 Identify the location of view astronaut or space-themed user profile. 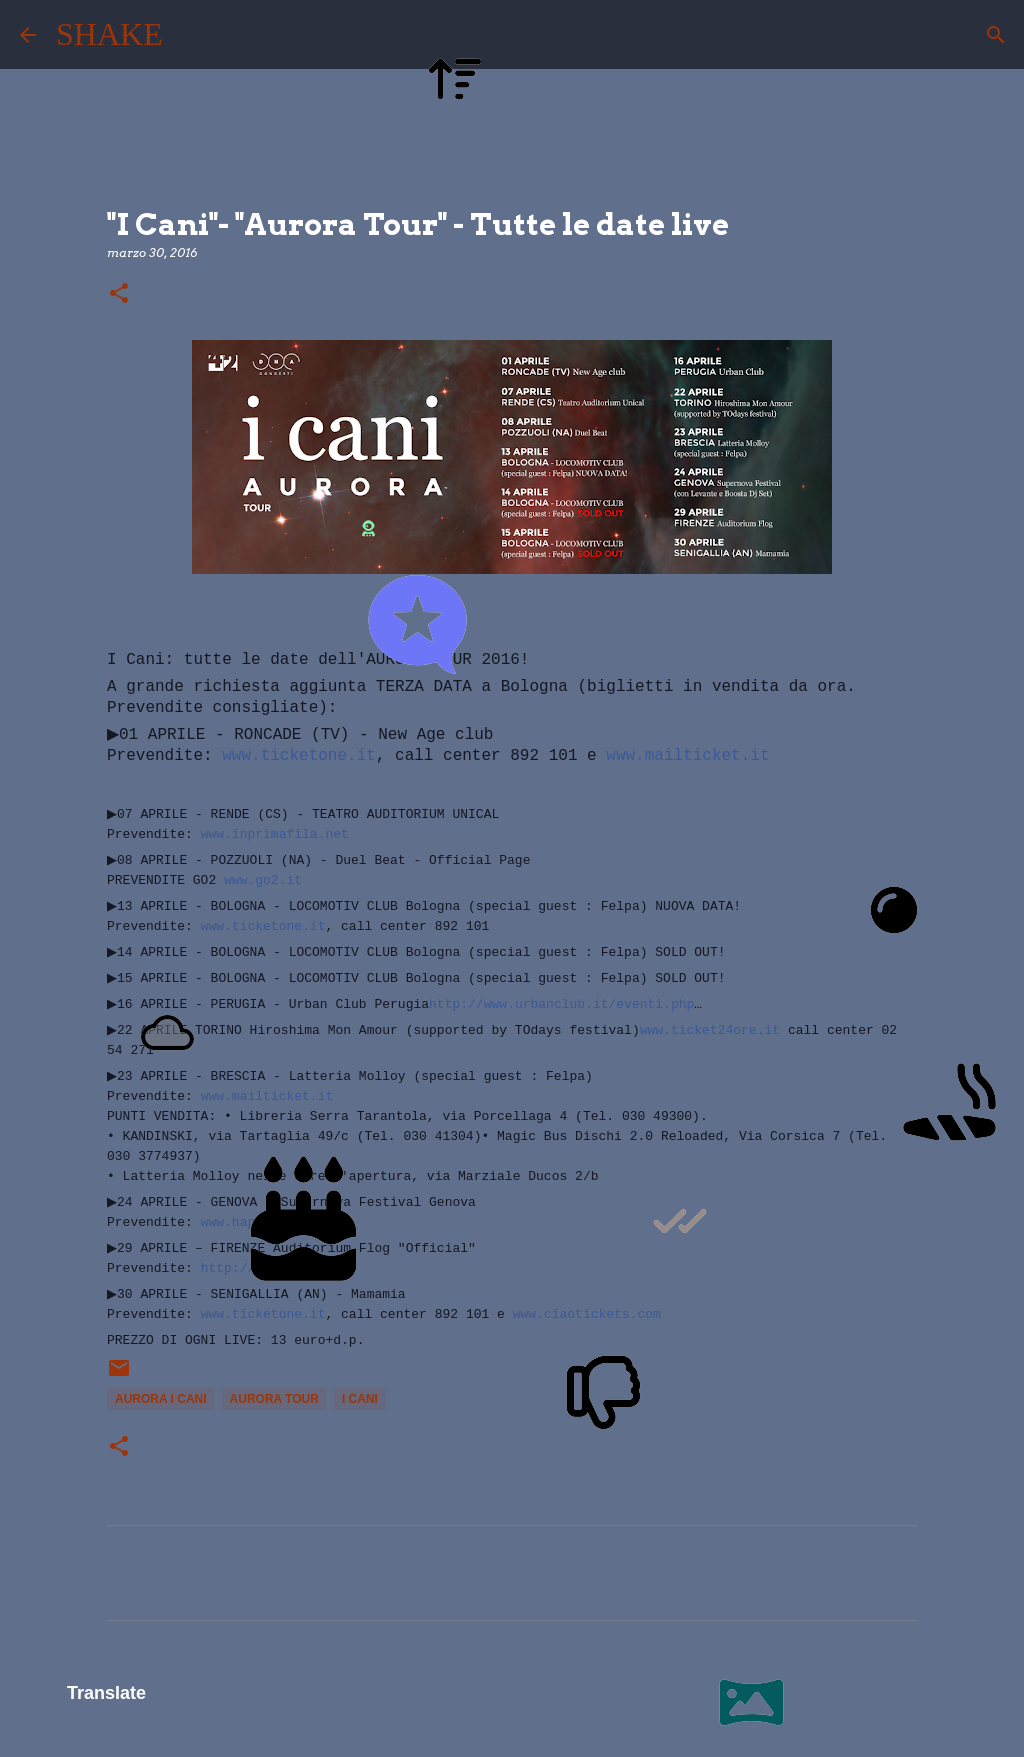
(368, 528).